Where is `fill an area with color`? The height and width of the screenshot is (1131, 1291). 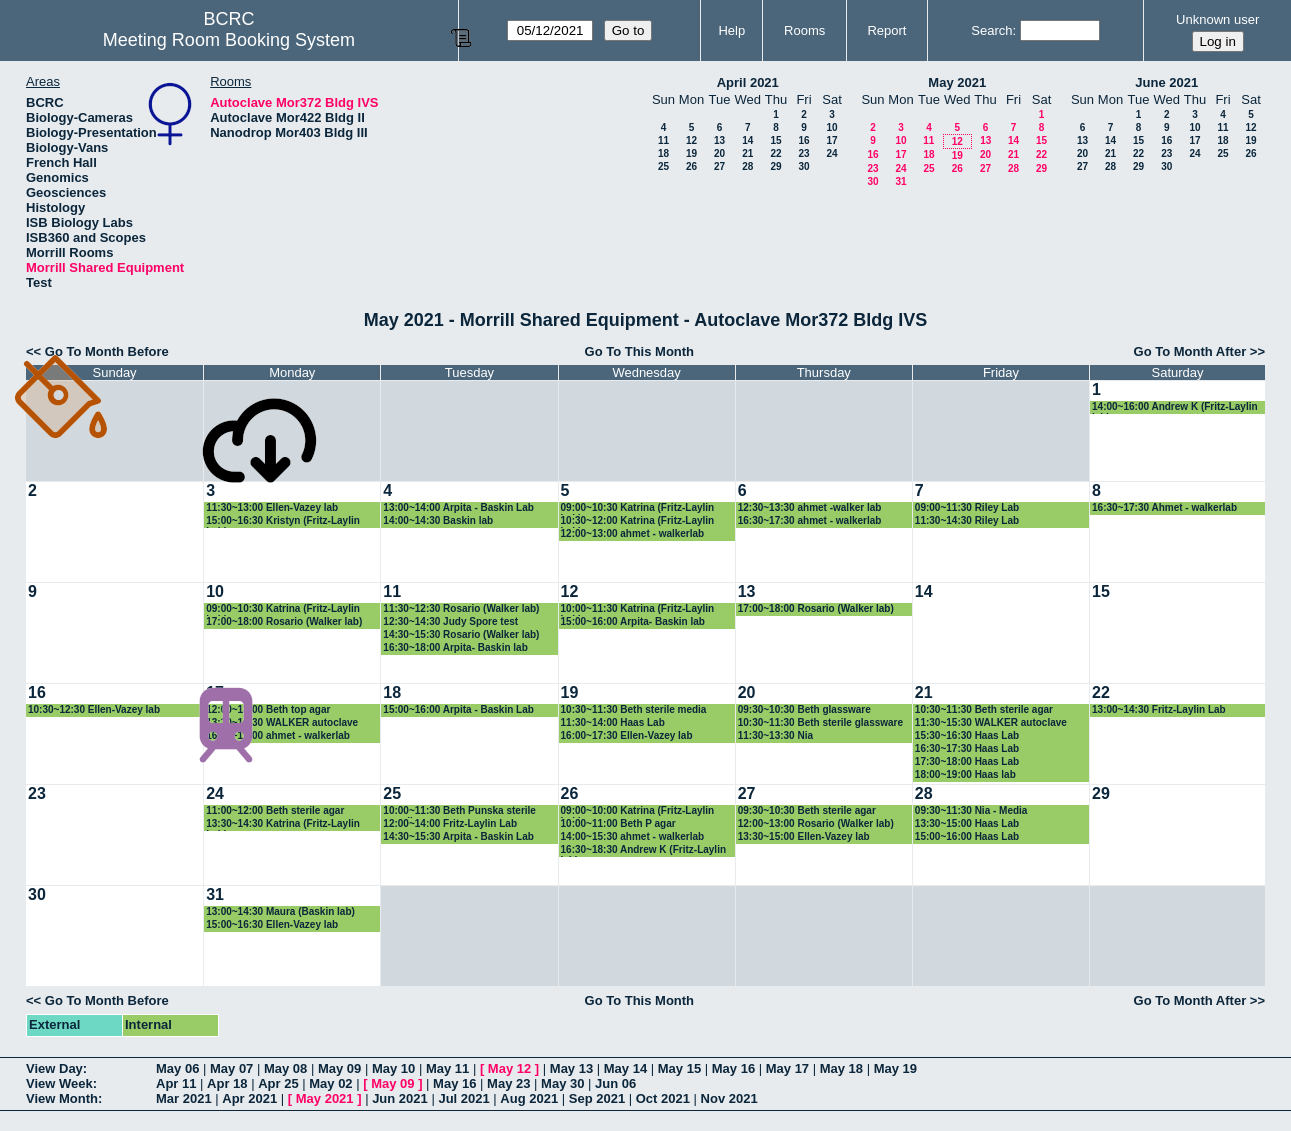 fill an area with color is located at coordinates (59, 399).